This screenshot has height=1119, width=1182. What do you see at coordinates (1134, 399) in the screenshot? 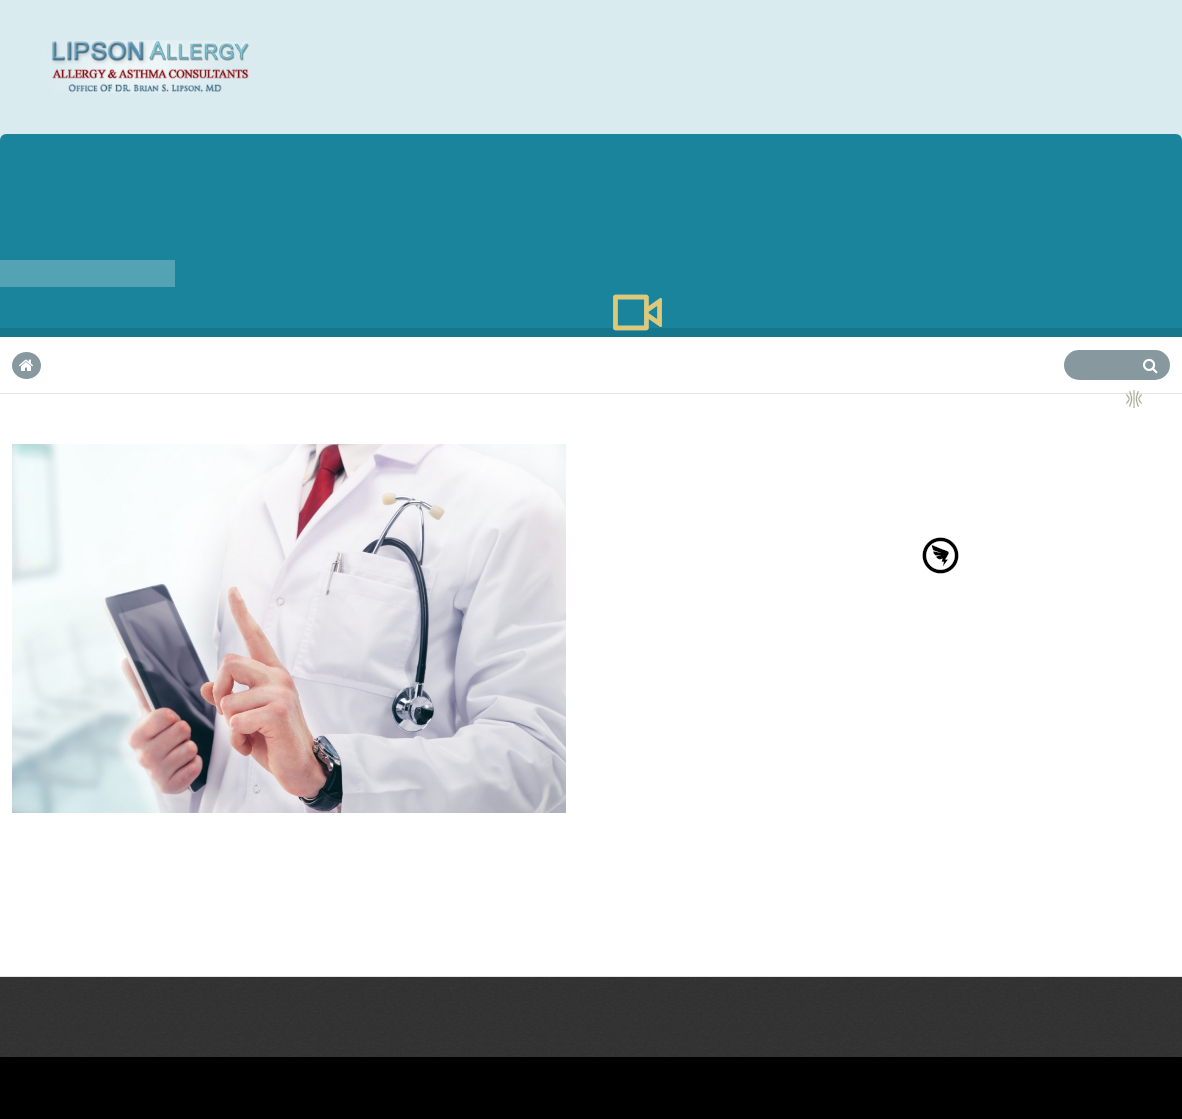
I see `talos logo` at bounding box center [1134, 399].